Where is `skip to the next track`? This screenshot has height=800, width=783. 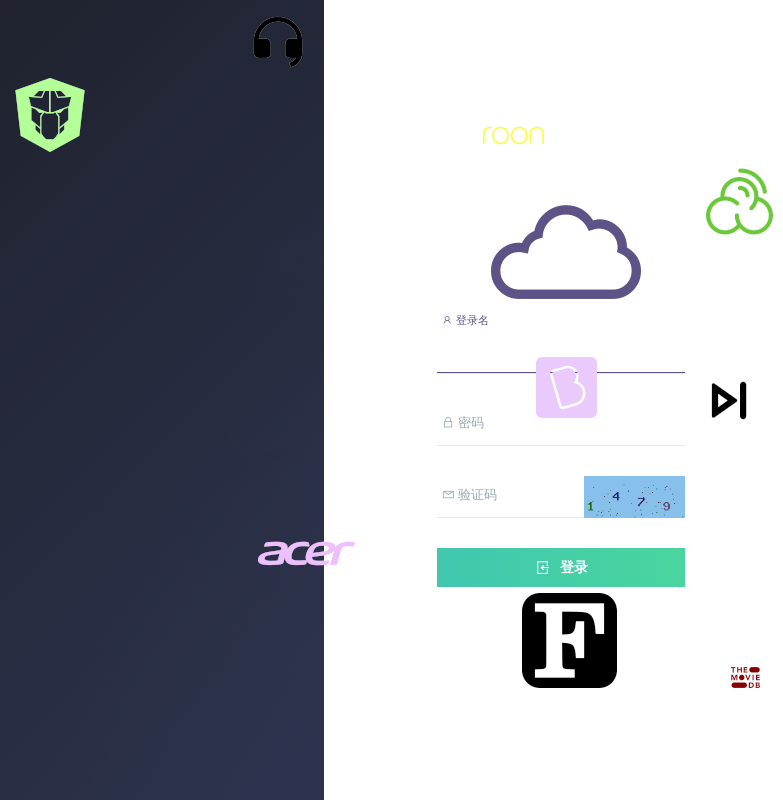 skip to the next track is located at coordinates (727, 400).